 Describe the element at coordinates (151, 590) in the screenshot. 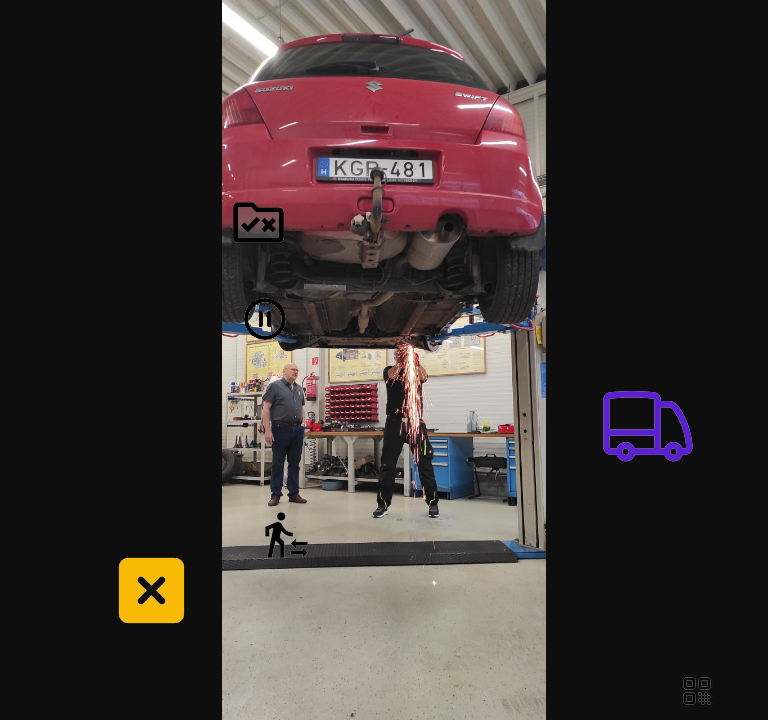

I see `close or dismiss a dialog box` at that location.